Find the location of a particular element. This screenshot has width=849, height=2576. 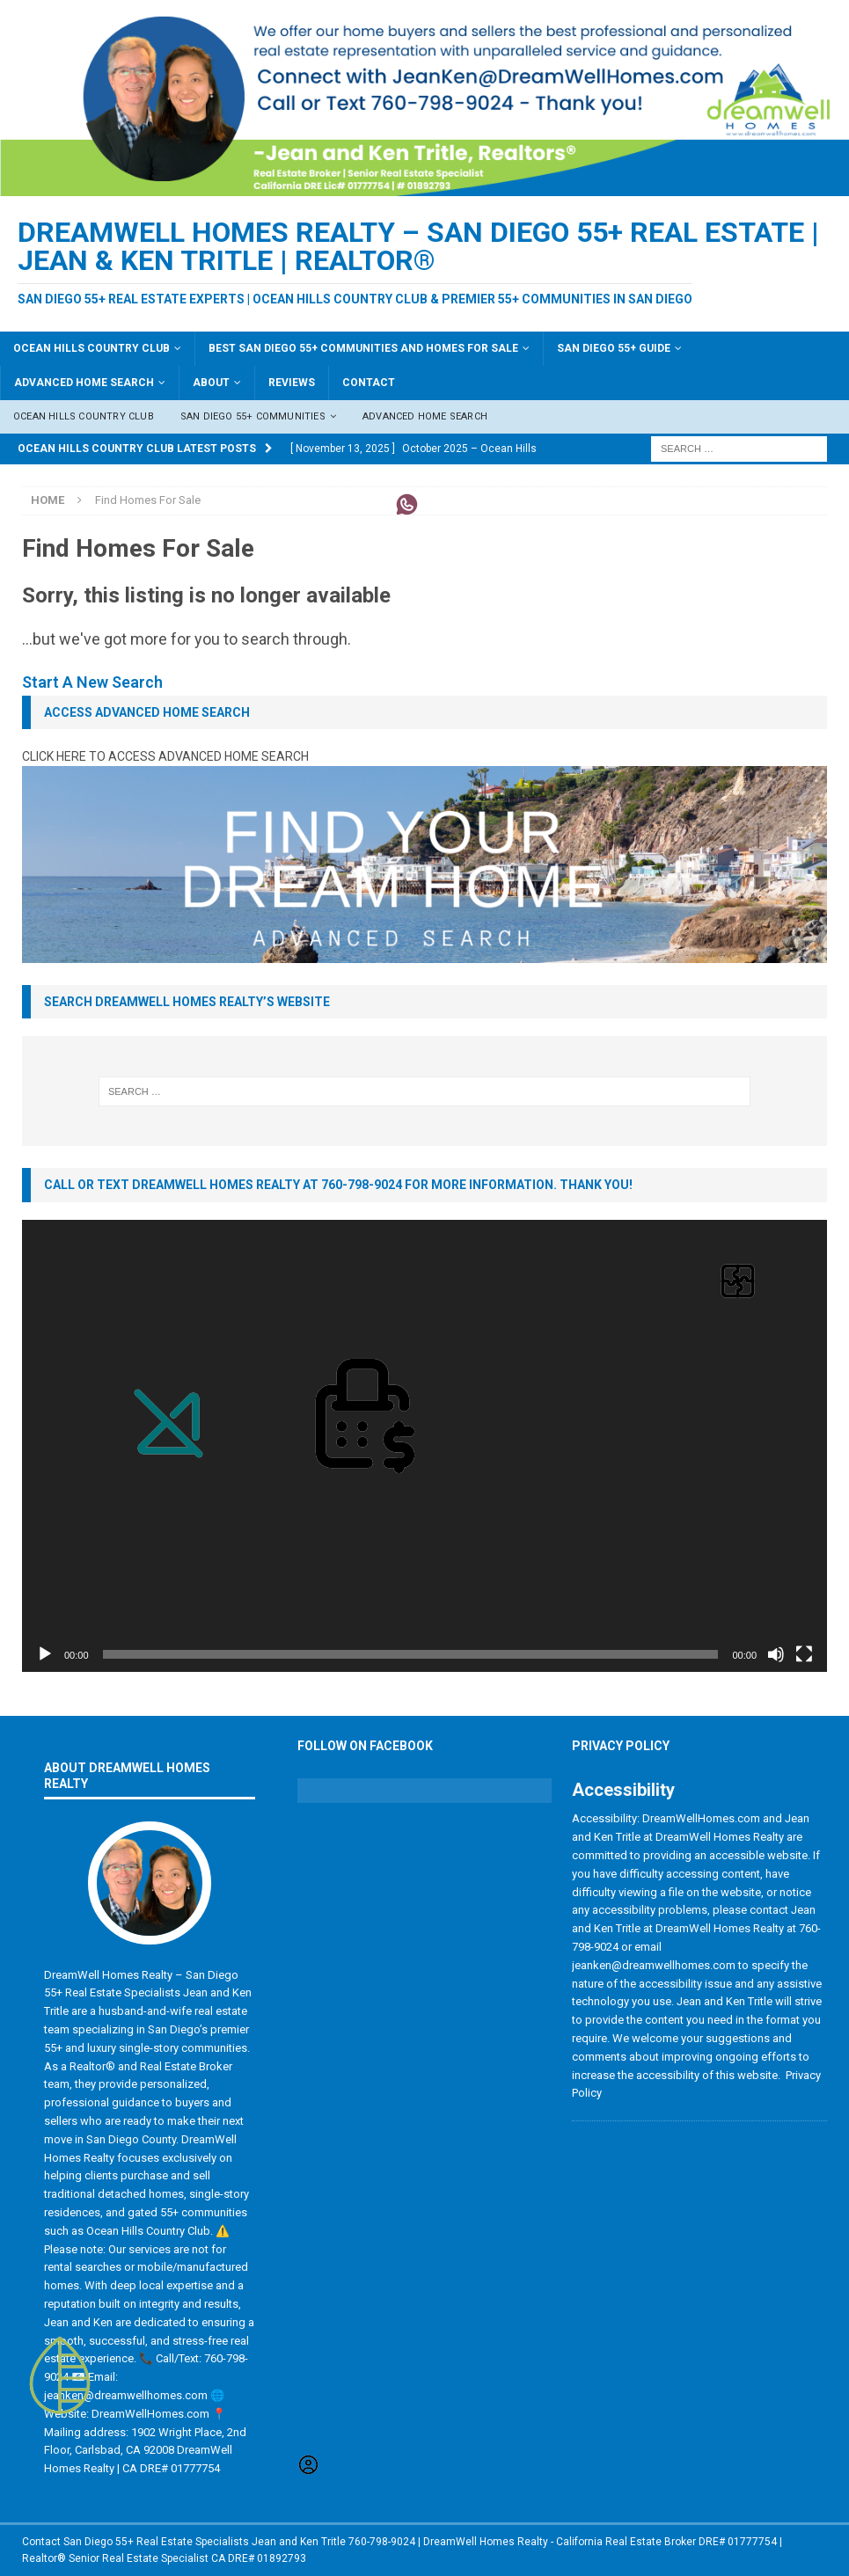

access extensions or plugins is located at coordinates (737, 1281).